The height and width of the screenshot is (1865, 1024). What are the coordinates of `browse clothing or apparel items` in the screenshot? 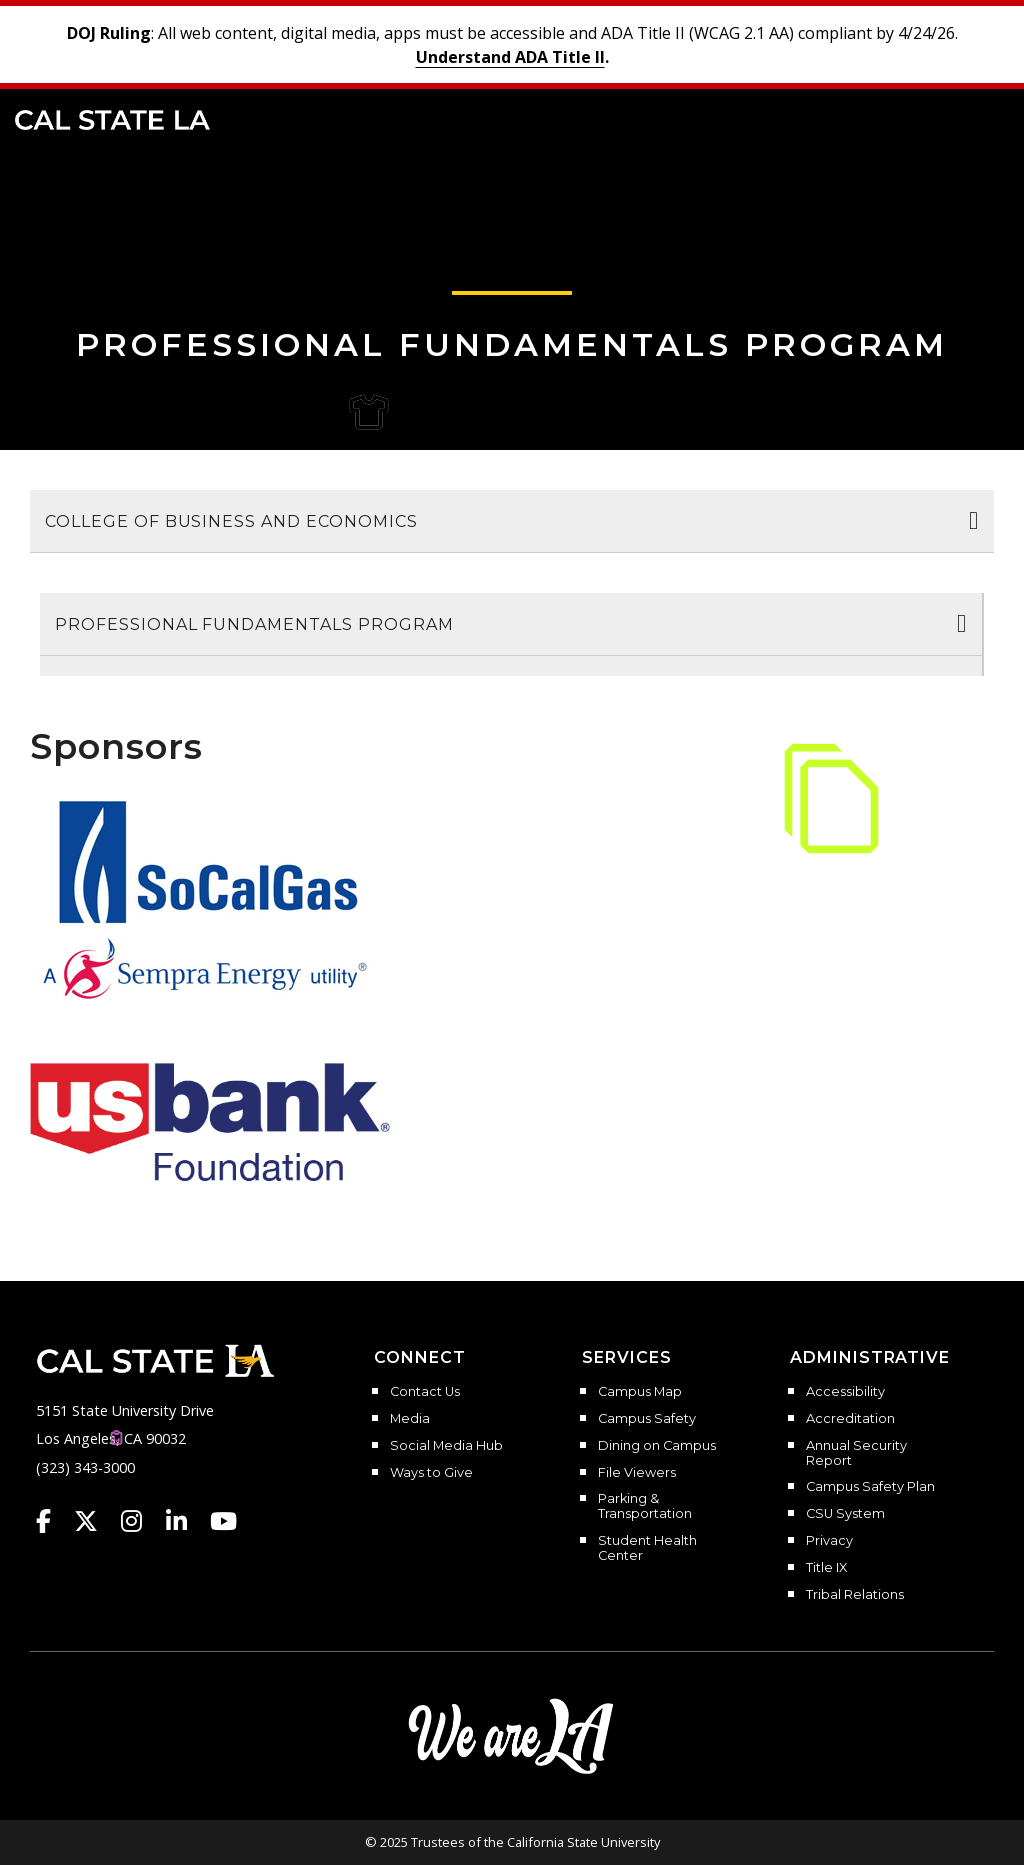 It's located at (369, 412).